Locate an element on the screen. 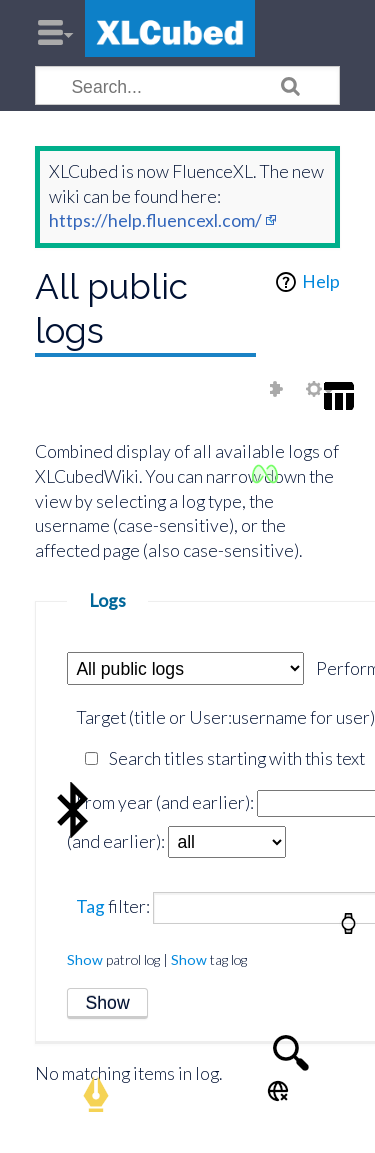 This screenshot has width=375, height=1153. access smartwatch settings or companion app is located at coordinates (348, 923).